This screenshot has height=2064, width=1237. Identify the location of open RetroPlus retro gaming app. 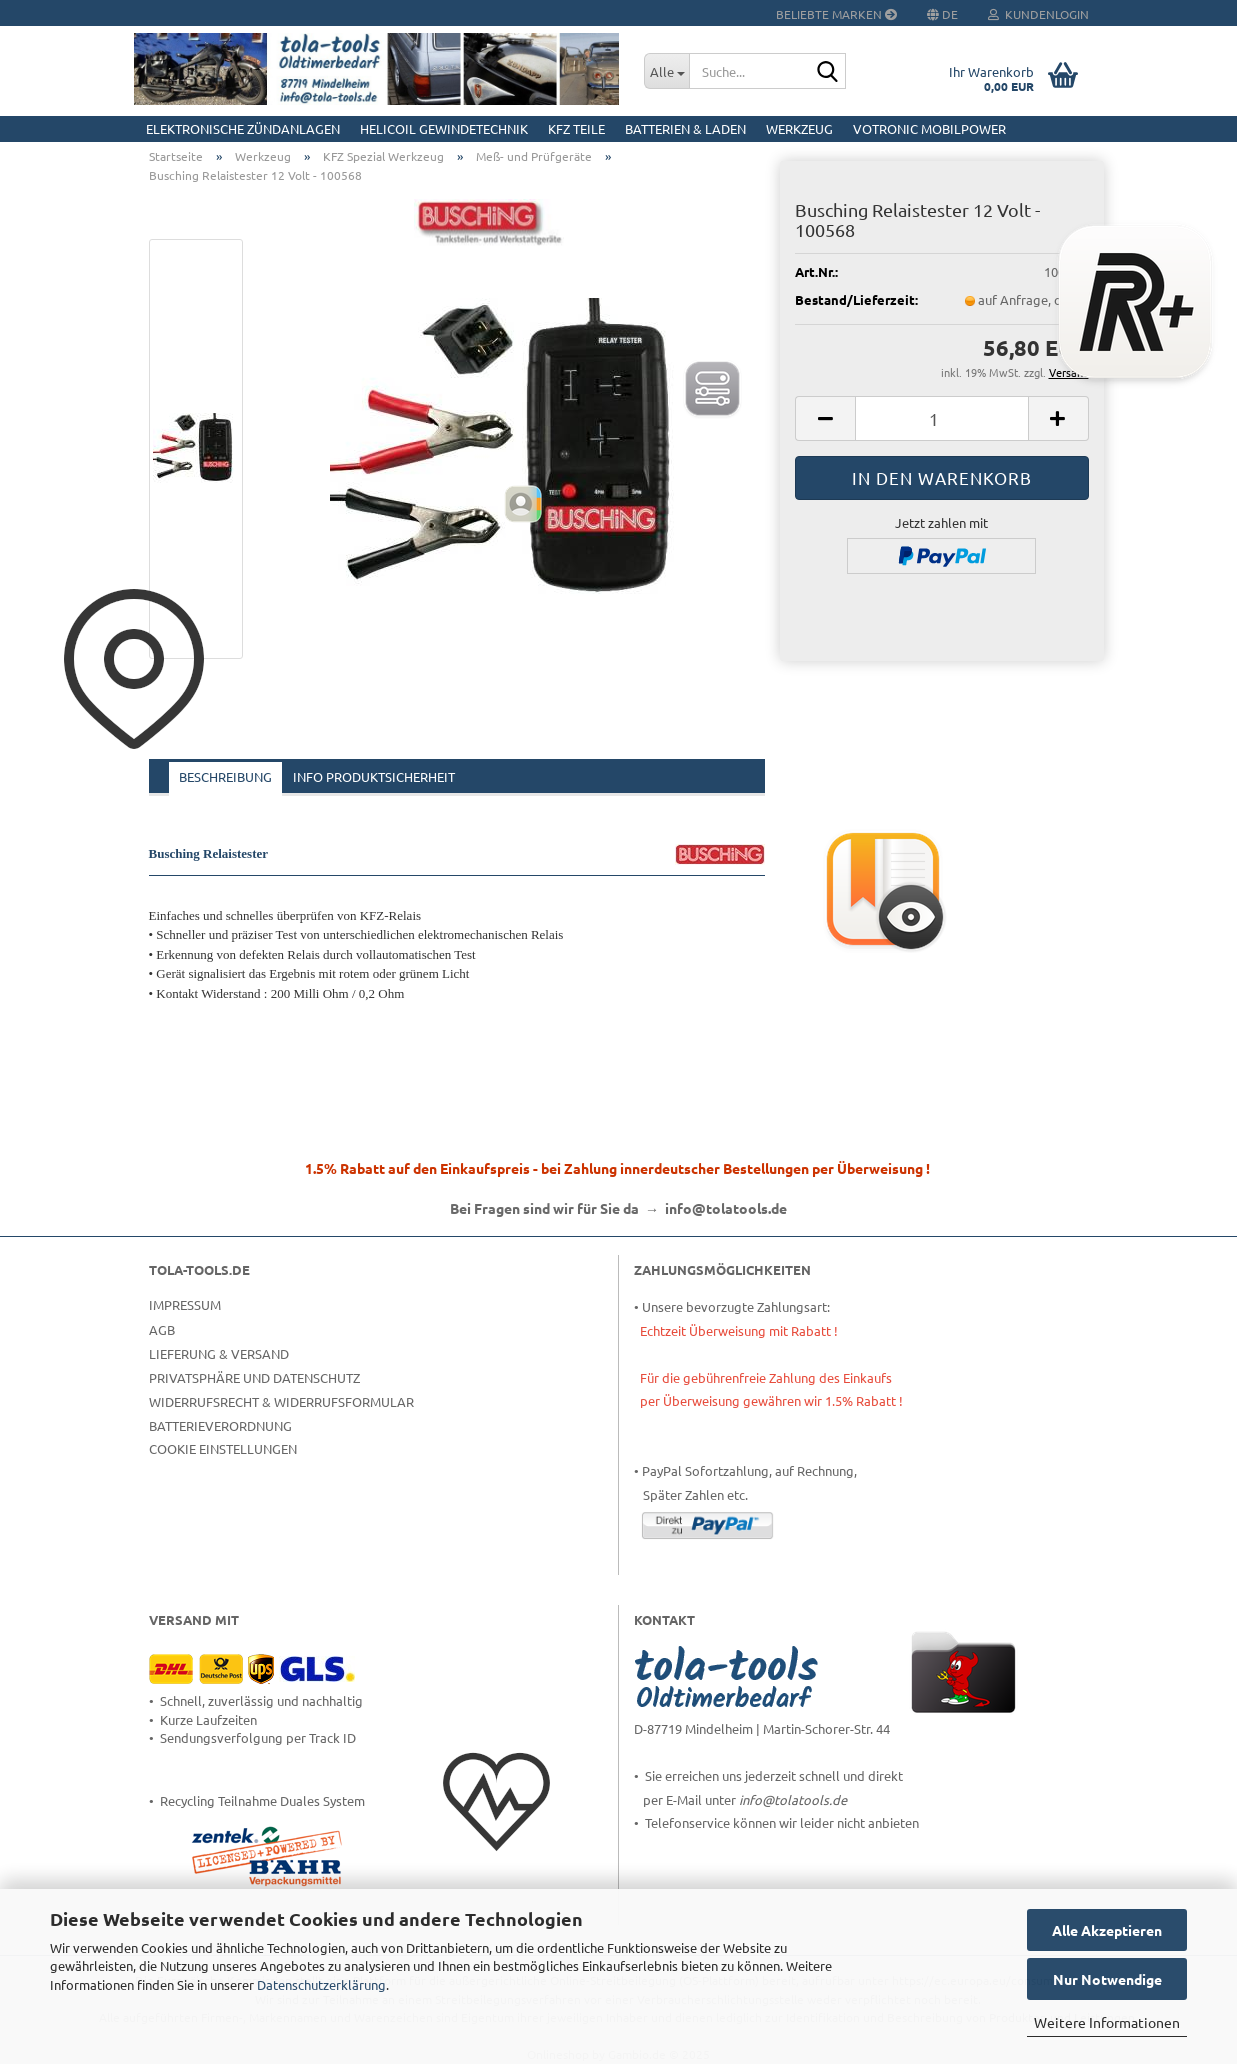
(1135, 302).